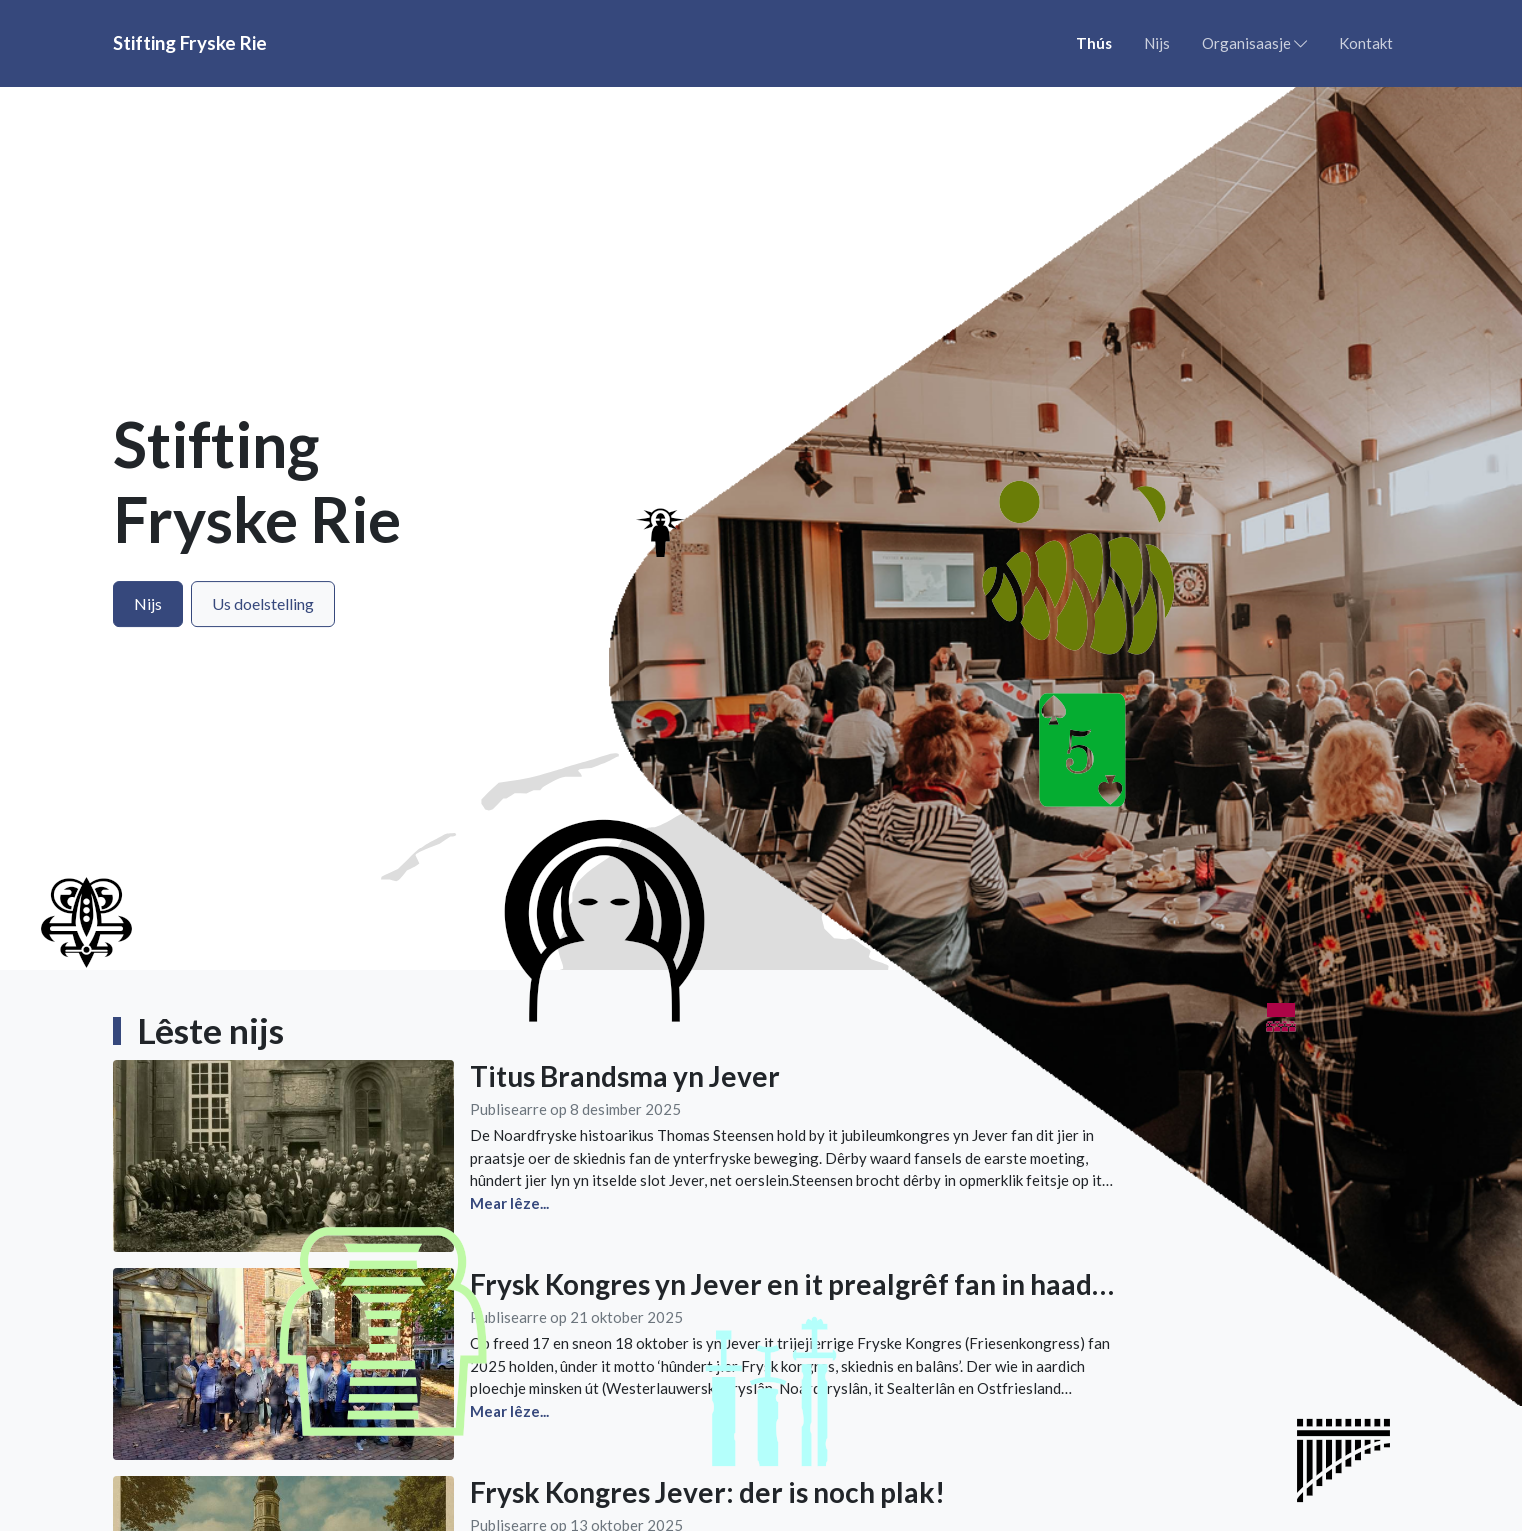 This screenshot has width=1522, height=1531. Describe the element at coordinates (382, 1330) in the screenshot. I see `view connection or relationship status between users` at that location.